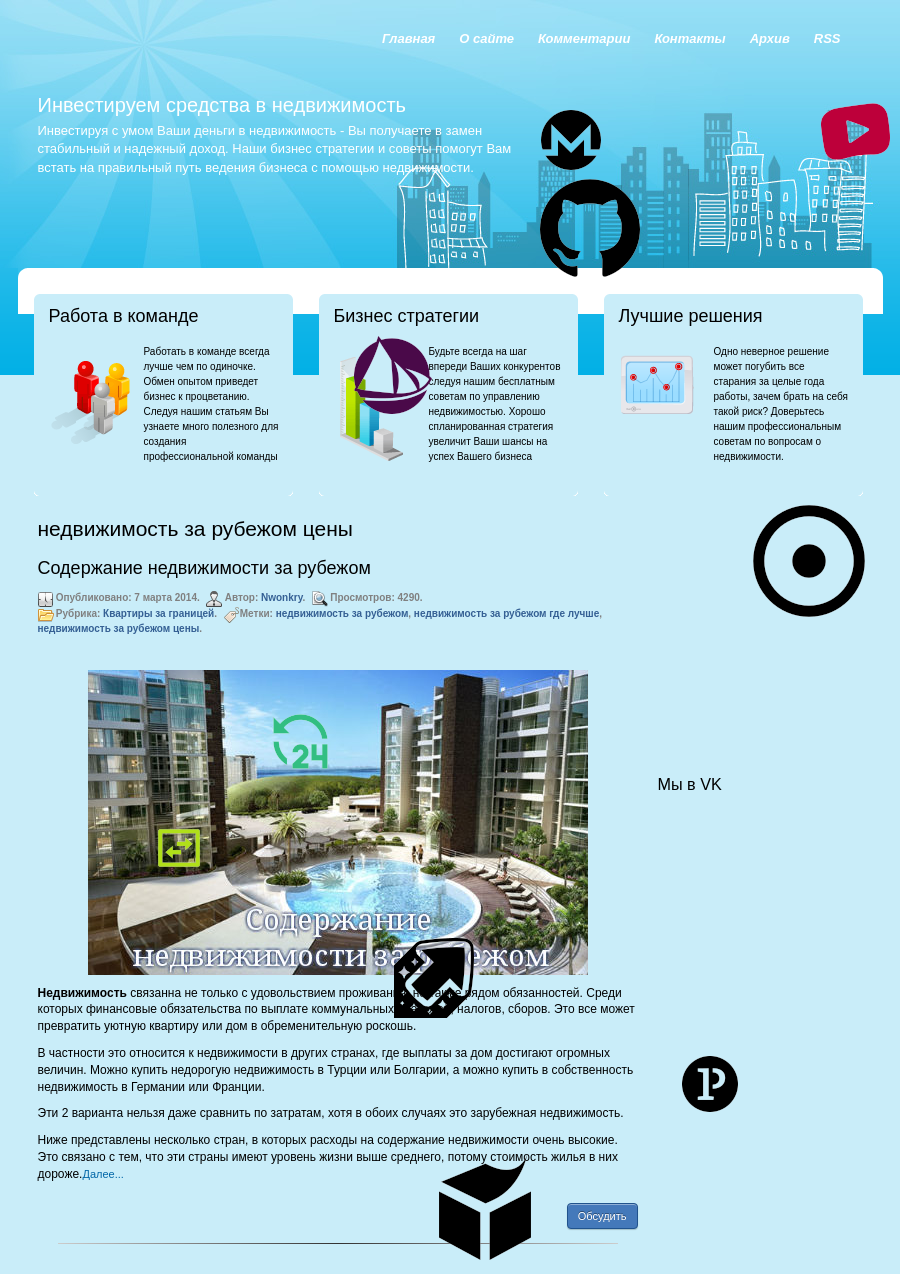 This screenshot has height=1274, width=900. I want to click on visit github profile or repository, so click(590, 228).